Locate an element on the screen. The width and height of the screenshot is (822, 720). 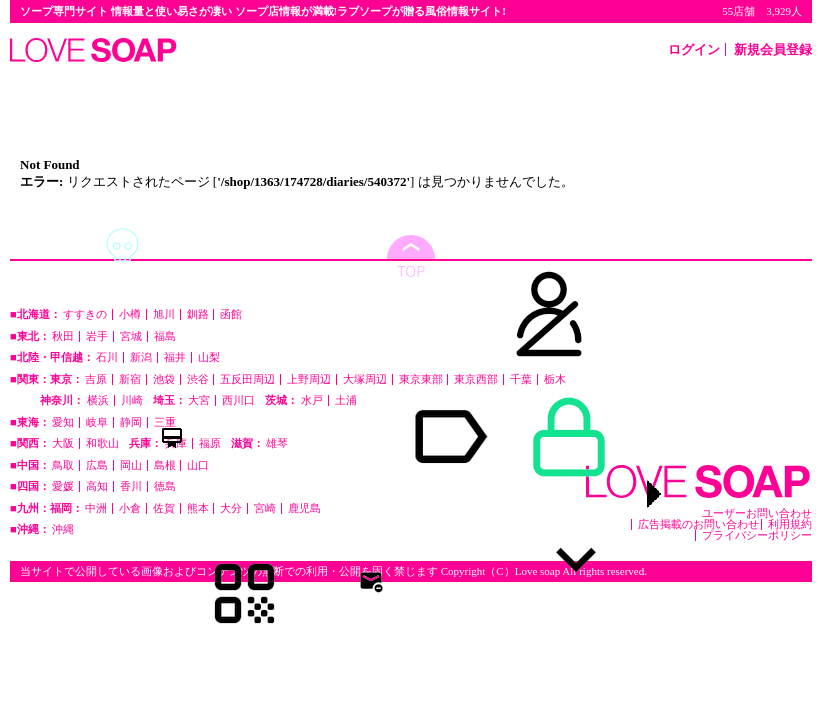
fasten seatbelt reminder is located at coordinates (549, 314).